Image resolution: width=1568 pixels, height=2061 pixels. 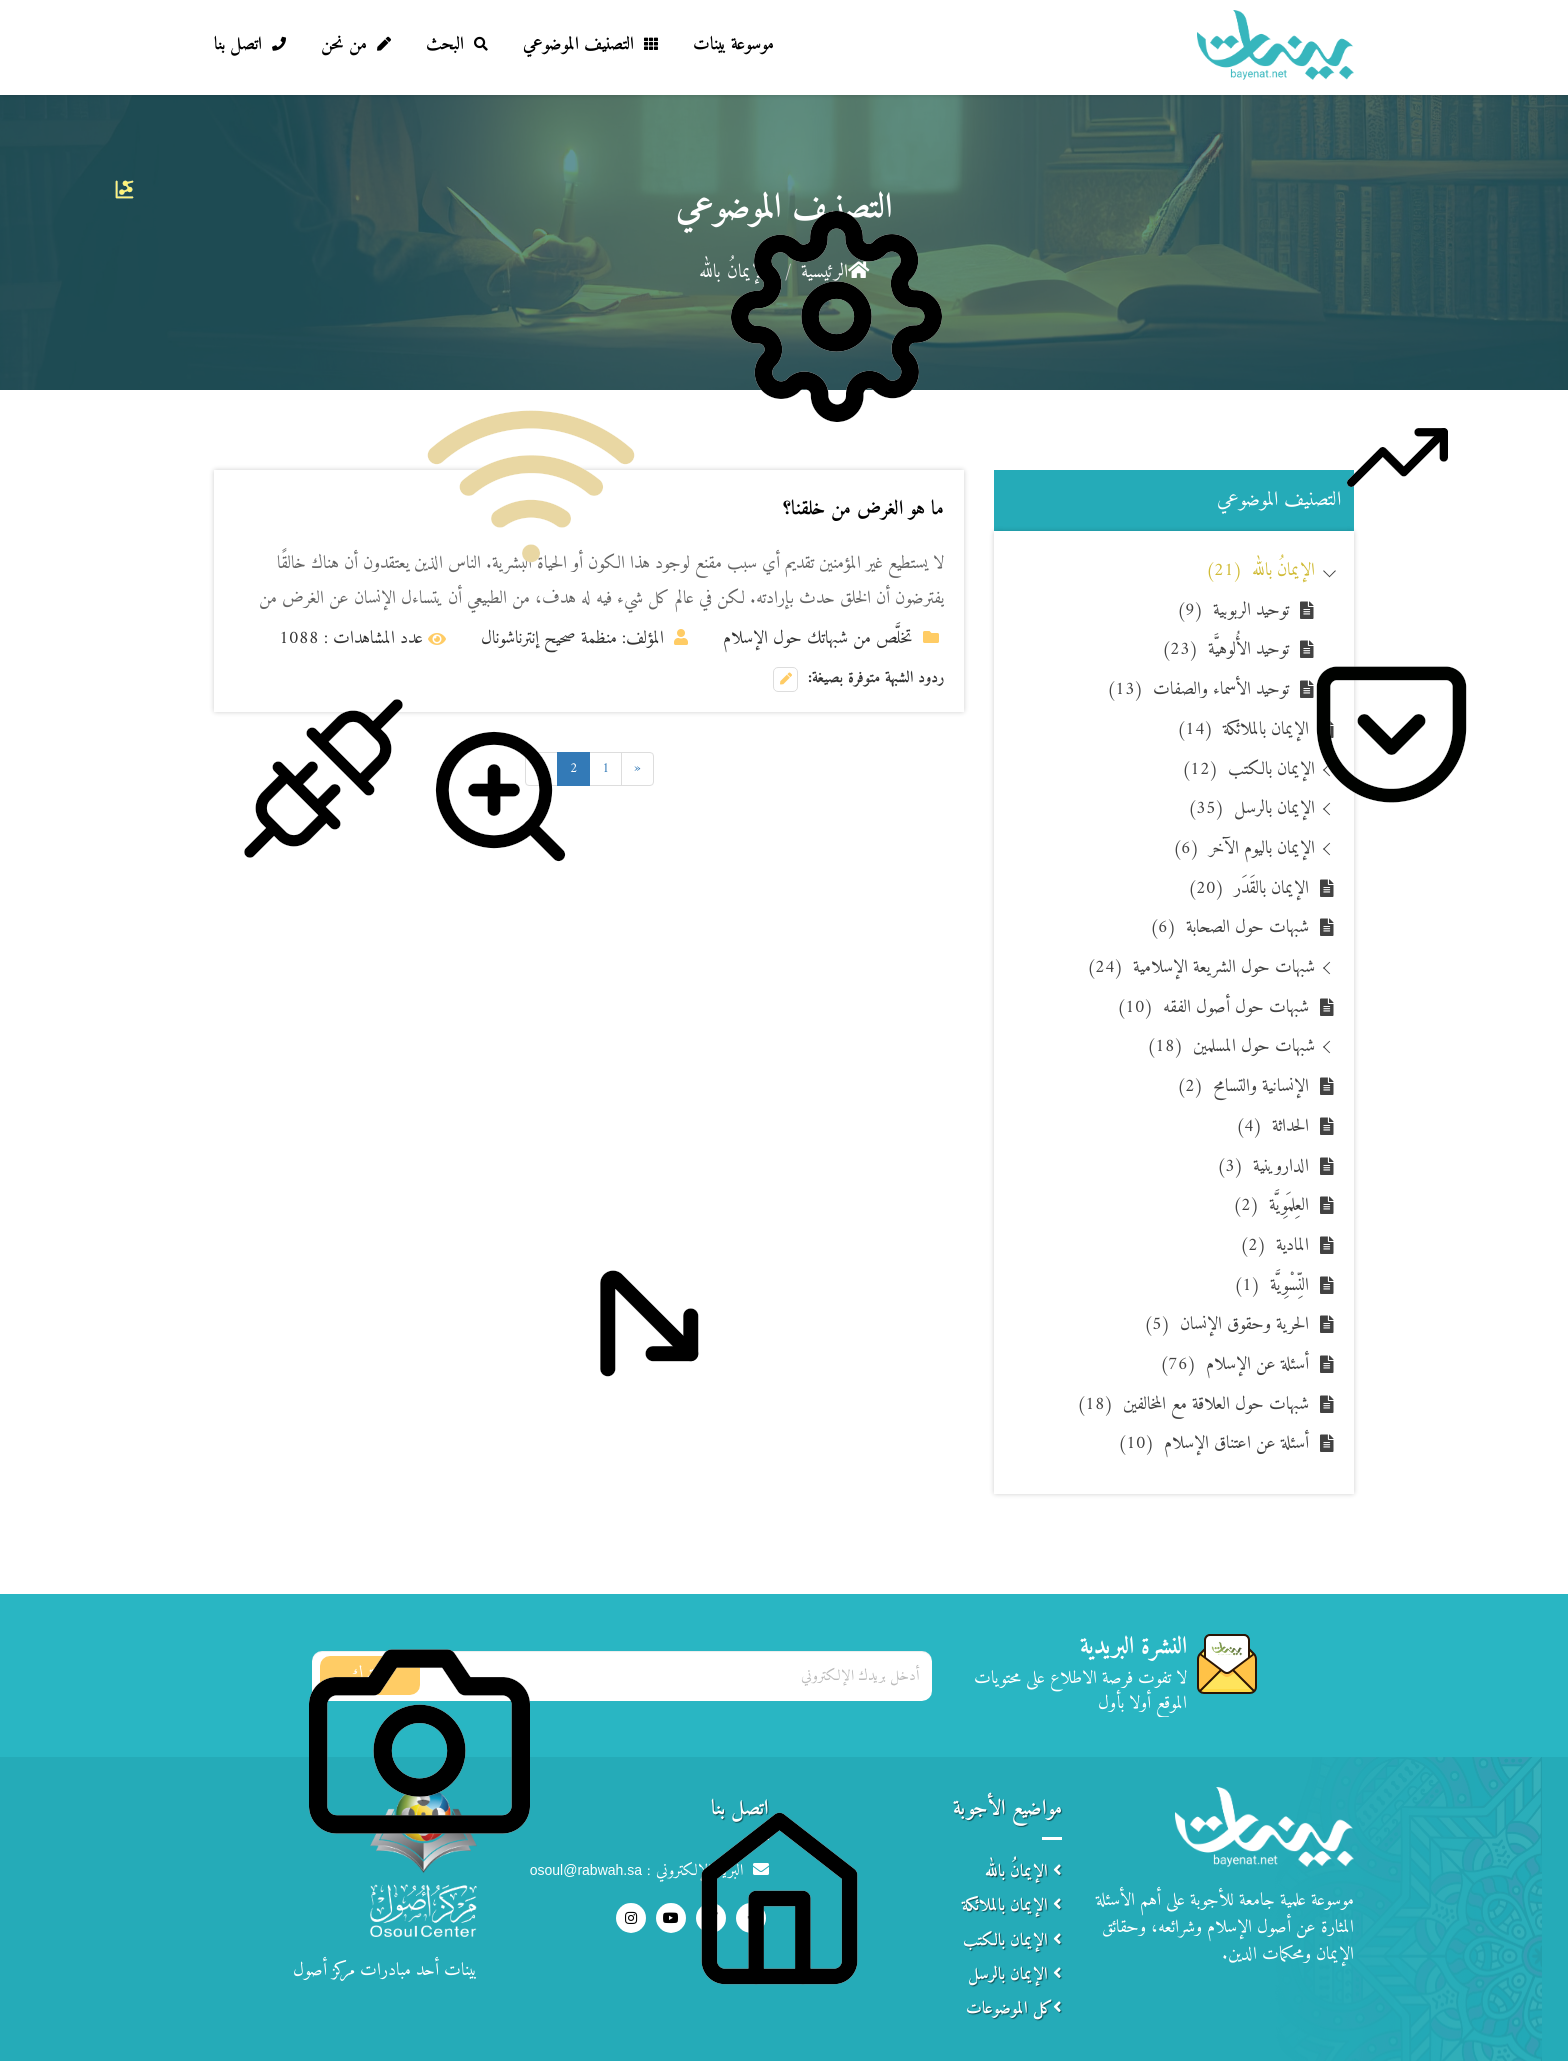 What do you see at coordinates (836, 316) in the screenshot?
I see `access app settings and preferences` at bounding box center [836, 316].